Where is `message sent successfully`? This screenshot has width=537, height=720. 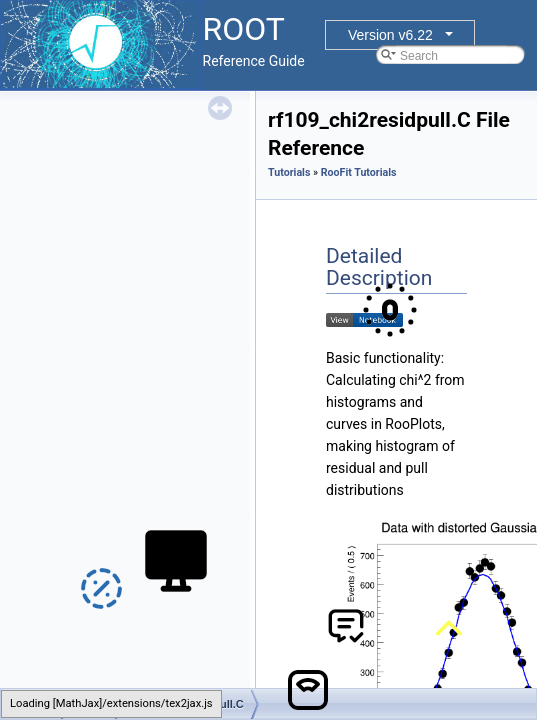
message sent successfully is located at coordinates (346, 625).